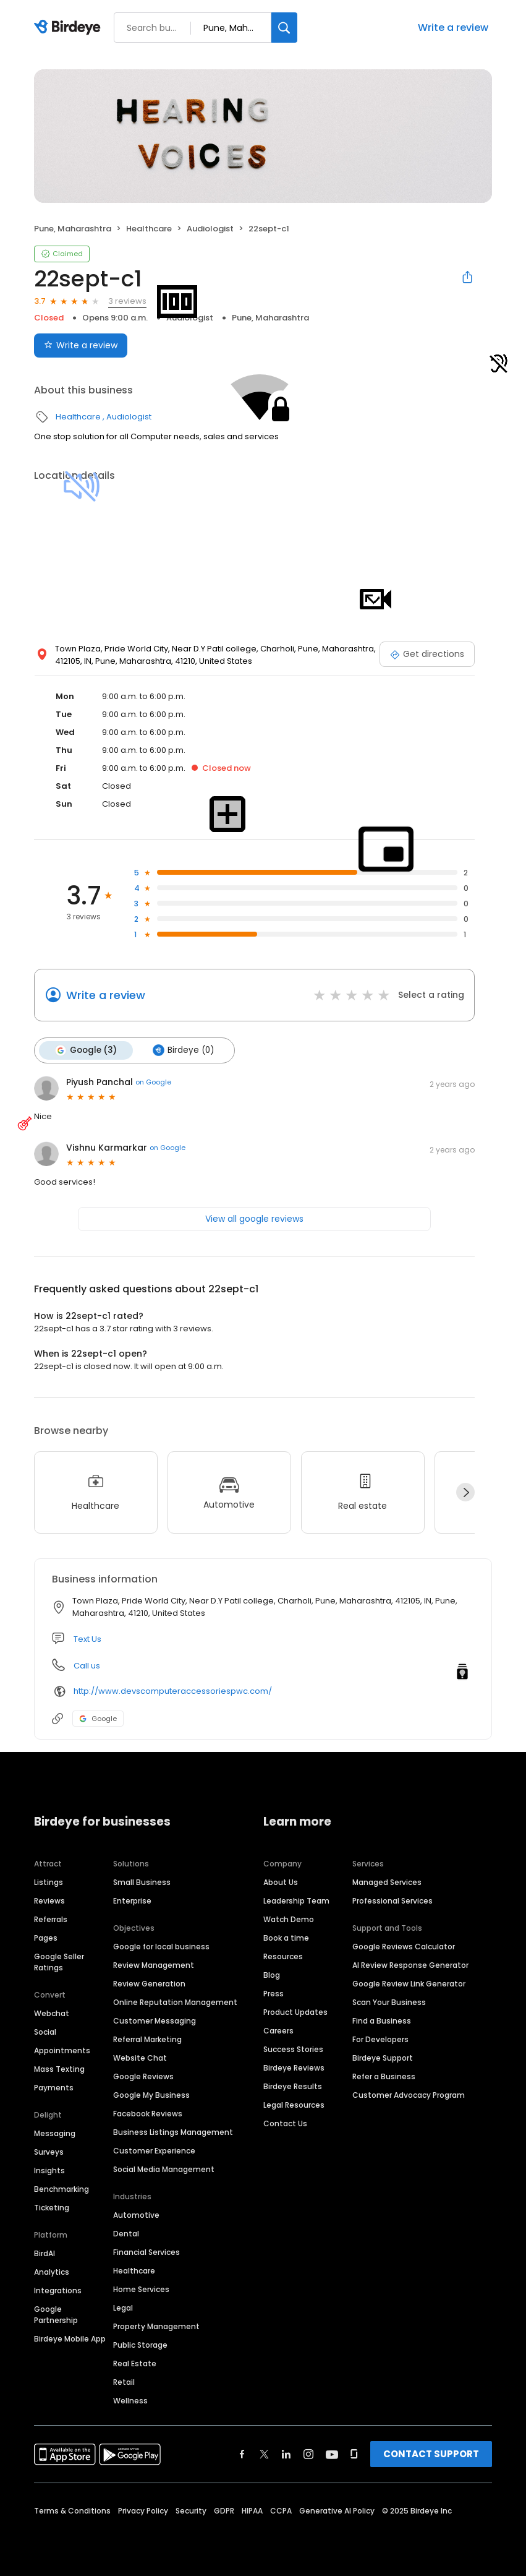 The image size is (526, 2576). What do you see at coordinates (25, 1123) in the screenshot?
I see `access music or instrument features` at bounding box center [25, 1123].